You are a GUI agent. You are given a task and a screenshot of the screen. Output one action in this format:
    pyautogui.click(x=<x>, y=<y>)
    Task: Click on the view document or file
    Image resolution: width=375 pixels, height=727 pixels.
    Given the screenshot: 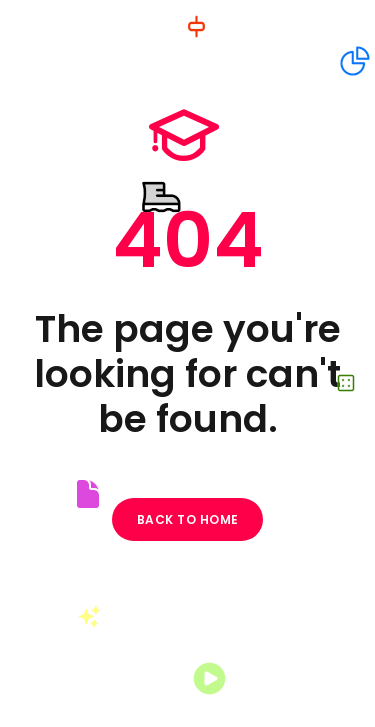 What is the action you would take?
    pyautogui.click(x=88, y=494)
    